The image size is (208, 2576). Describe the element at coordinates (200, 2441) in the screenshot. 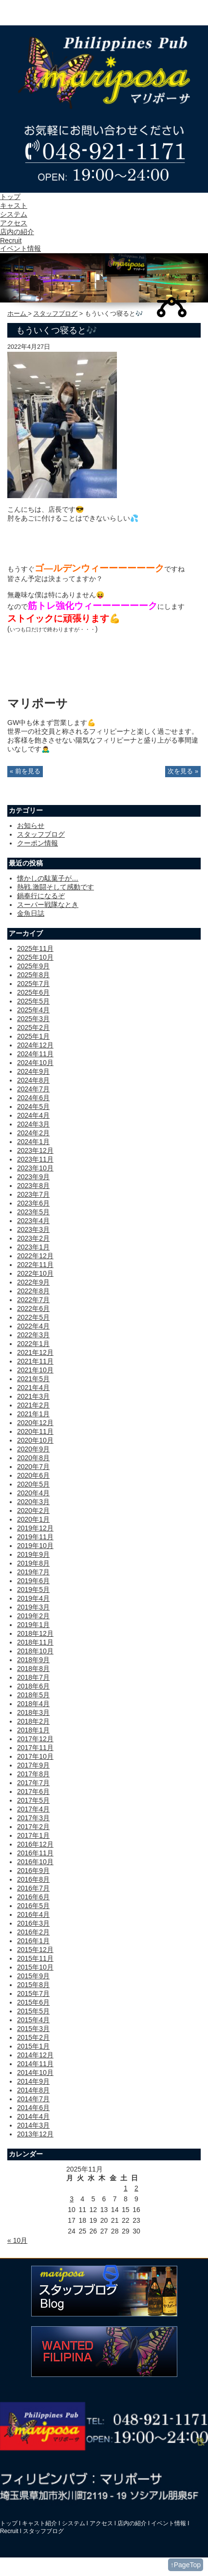

I see `no beverages allowed` at that location.